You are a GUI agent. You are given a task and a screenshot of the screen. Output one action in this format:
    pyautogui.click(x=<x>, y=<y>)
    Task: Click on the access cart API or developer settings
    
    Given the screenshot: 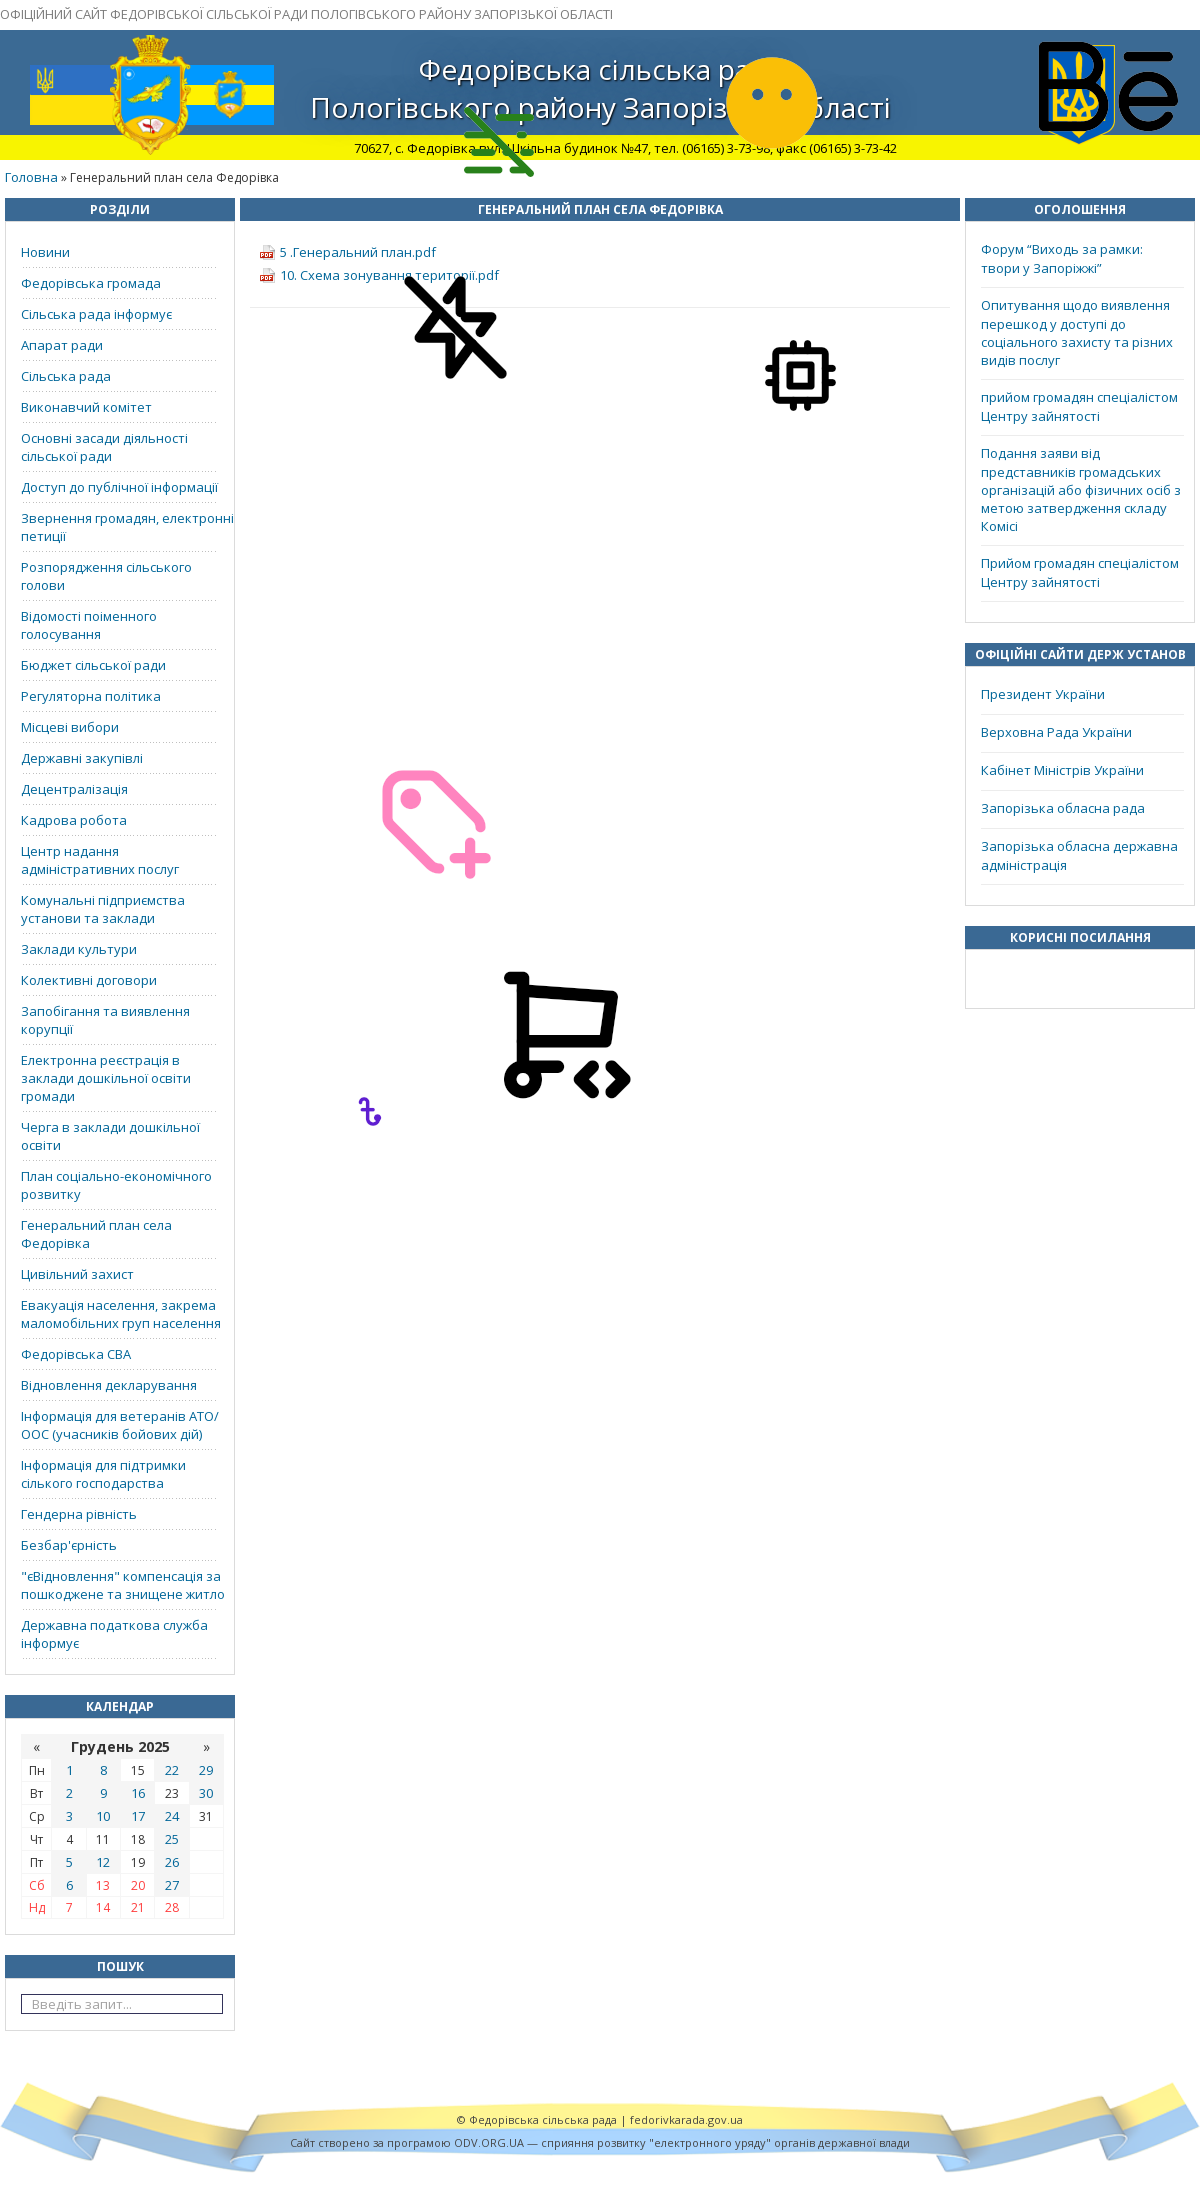 What is the action you would take?
    pyautogui.click(x=561, y=1035)
    